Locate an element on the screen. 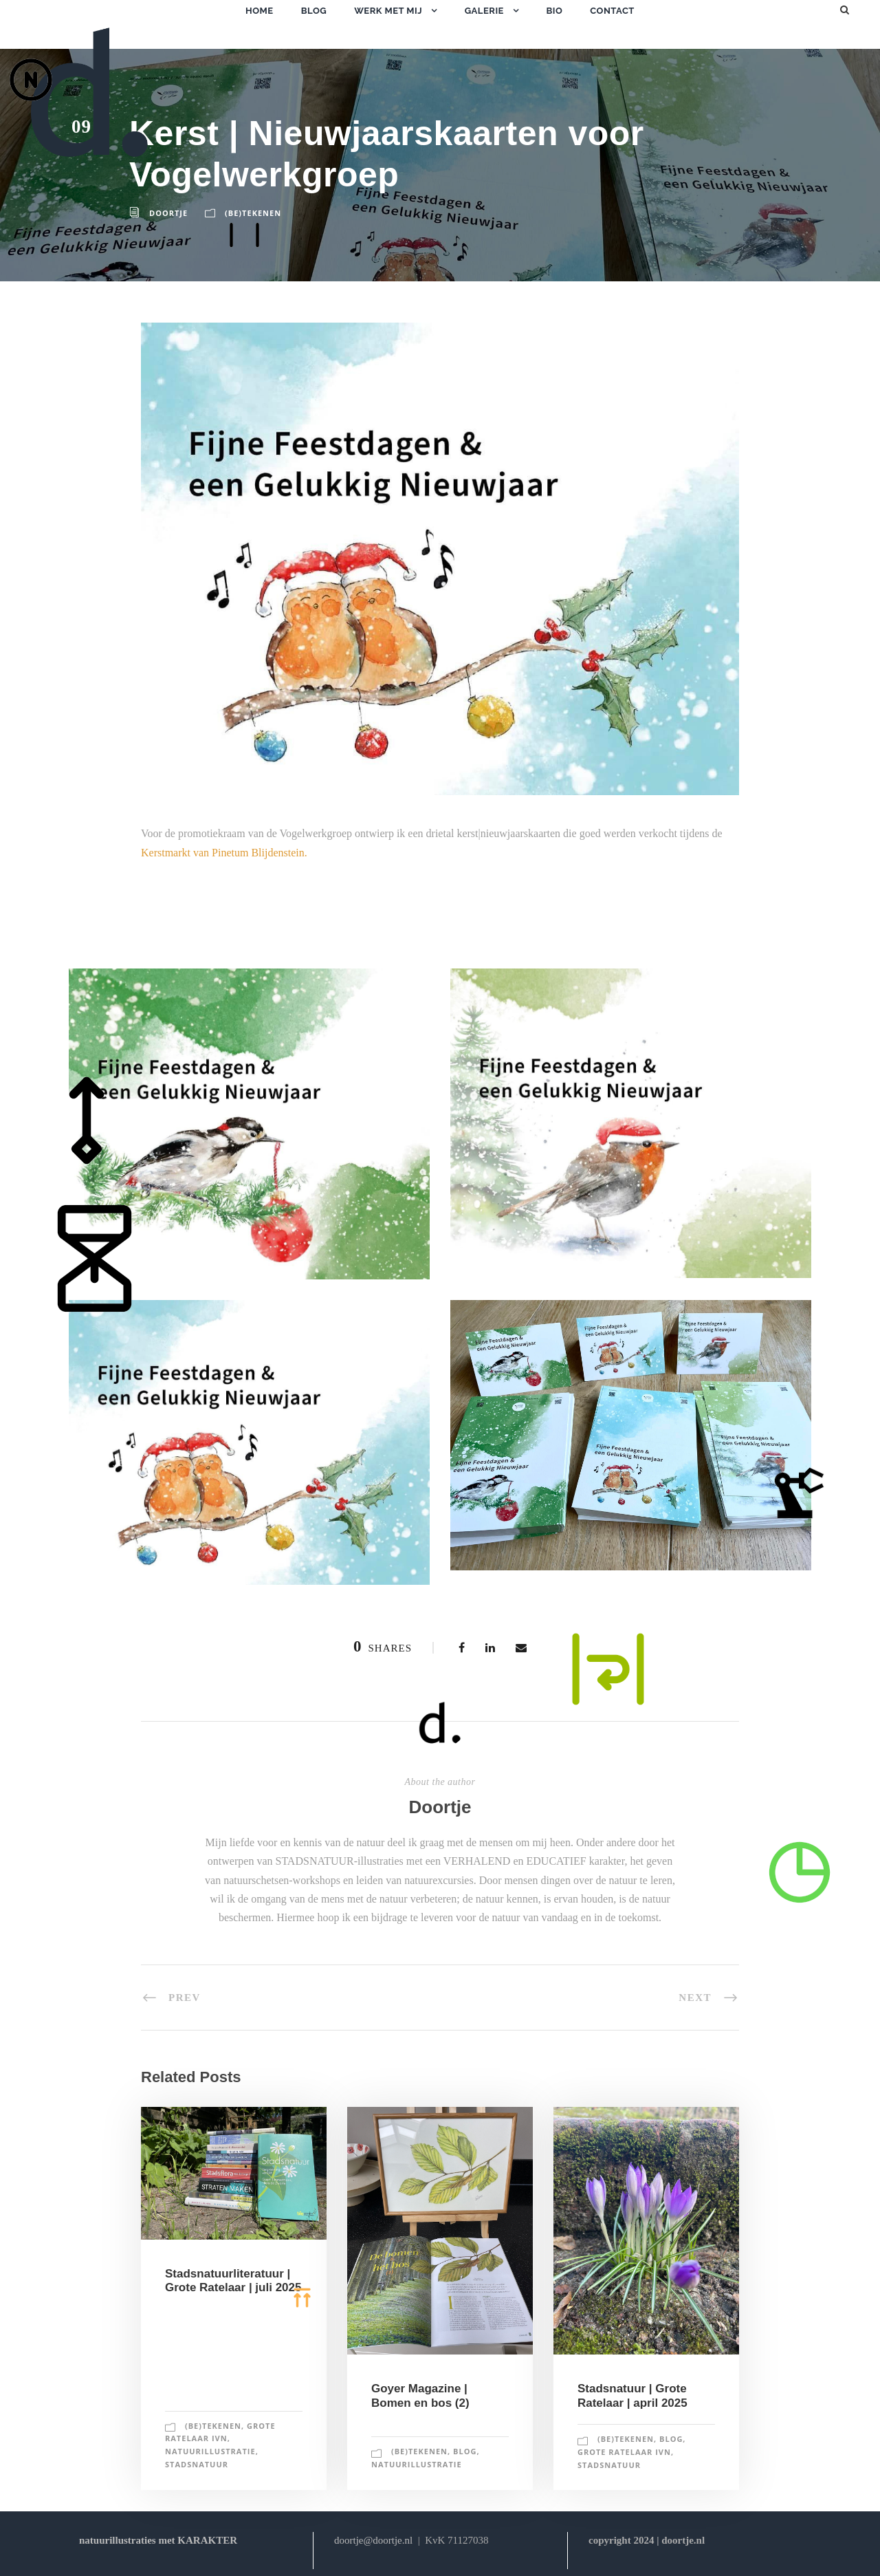 The width and height of the screenshot is (880, 2576). view analytics or statistics breakdown is located at coordinates (800, 1872).